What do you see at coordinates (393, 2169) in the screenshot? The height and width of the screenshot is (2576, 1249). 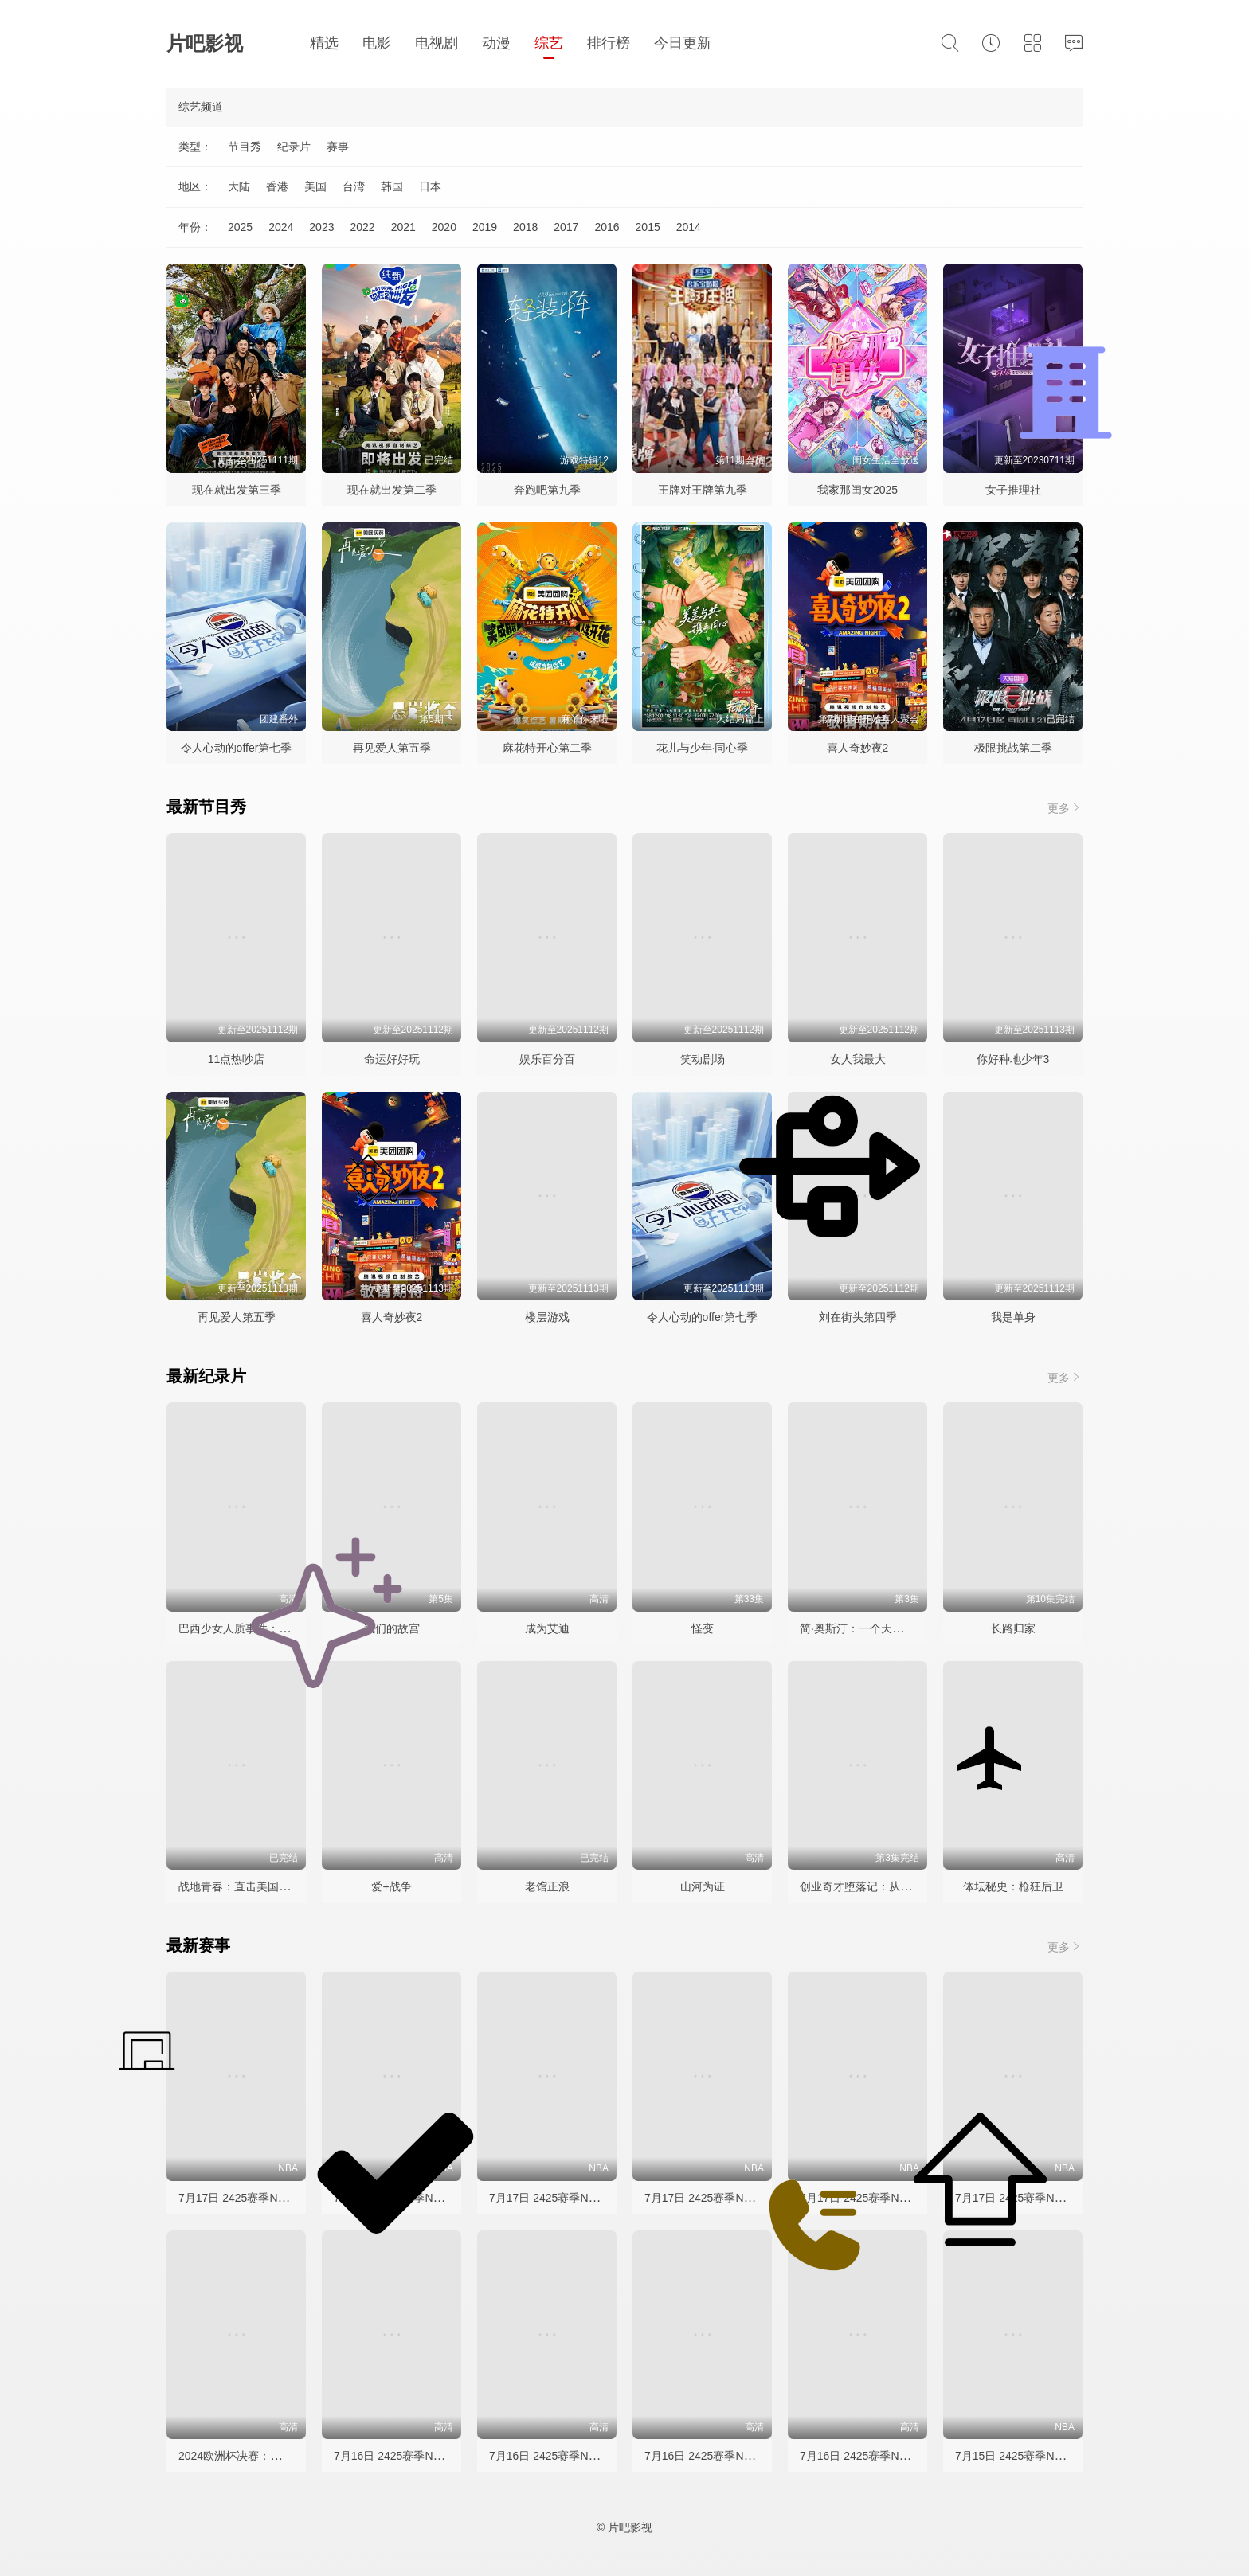 I see `confirm or submit an action` at bounding box center [393, 2169].